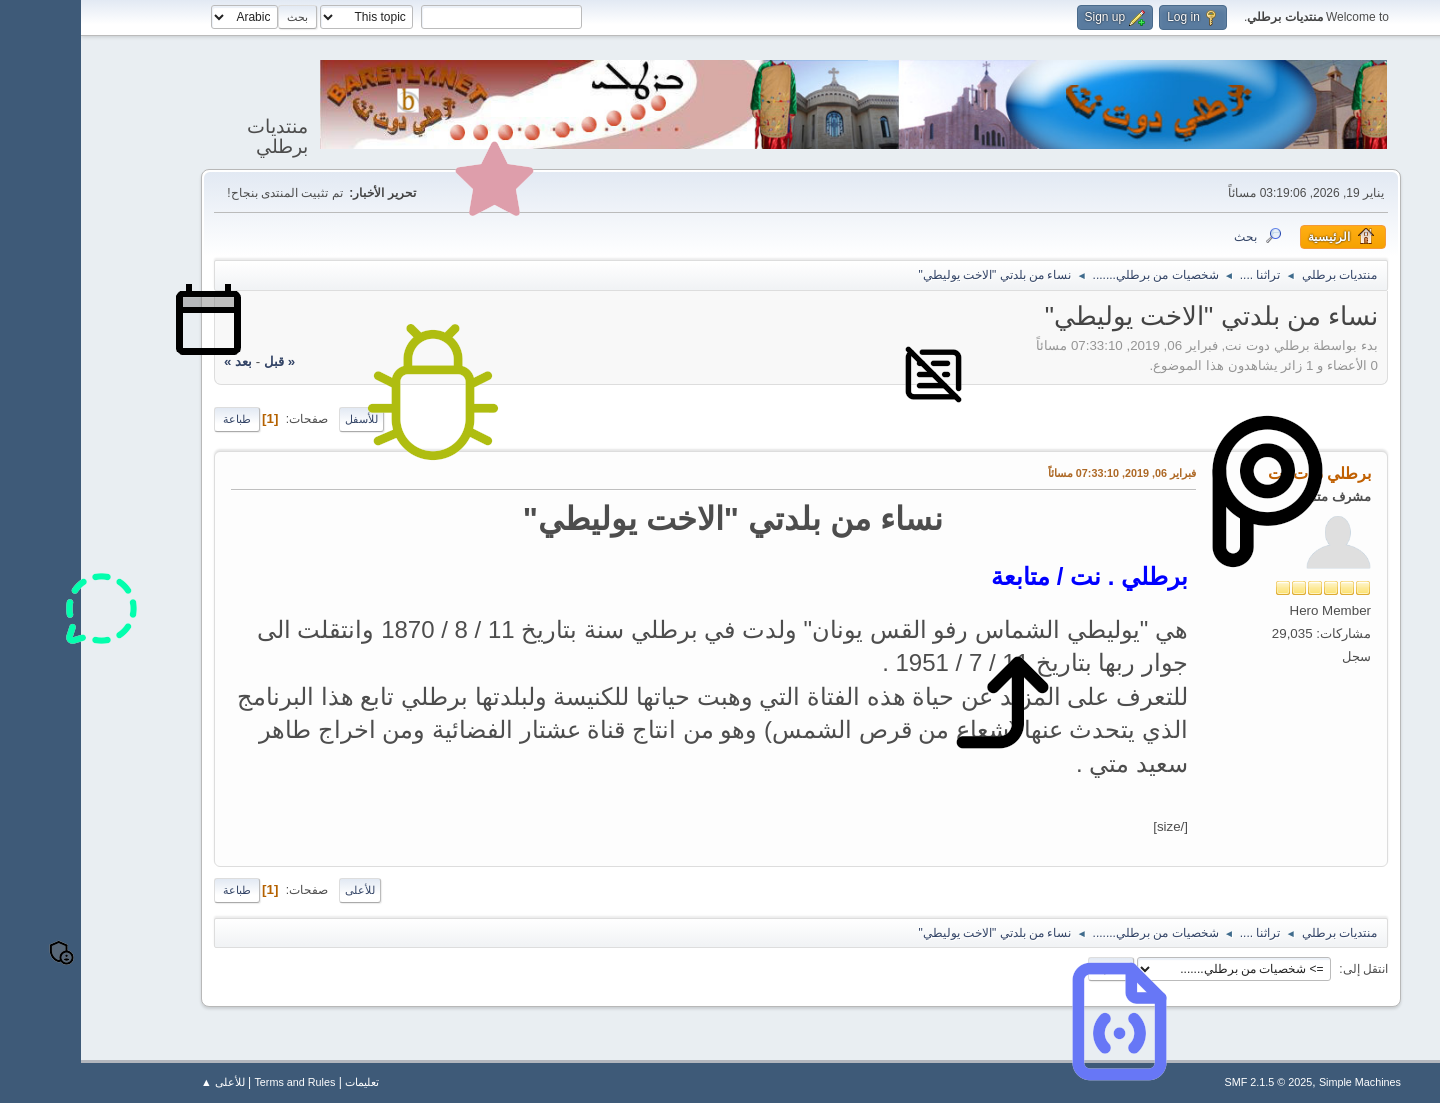  Describe the element at coordinates (1119, 1021) in the screenshot. I see `access a file with wireless or signal data` at that location.